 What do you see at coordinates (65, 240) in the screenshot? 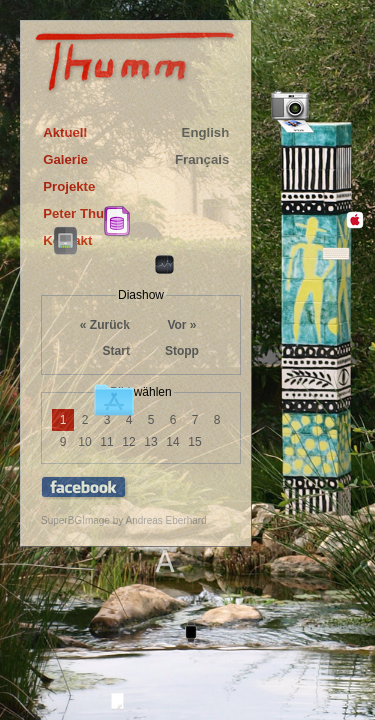
I see `gameboy rom file type indicator` at bounding box center [65, 240].